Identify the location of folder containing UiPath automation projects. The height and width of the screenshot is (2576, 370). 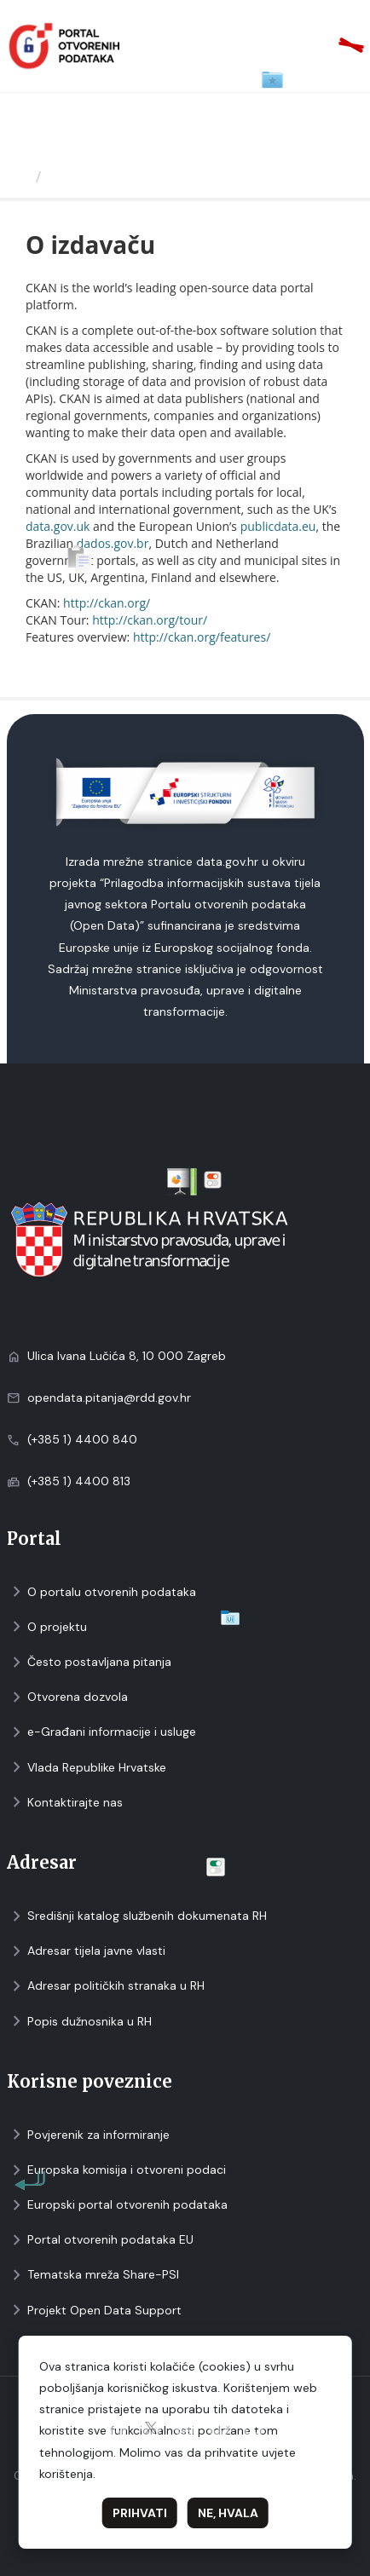
(230, 1618).